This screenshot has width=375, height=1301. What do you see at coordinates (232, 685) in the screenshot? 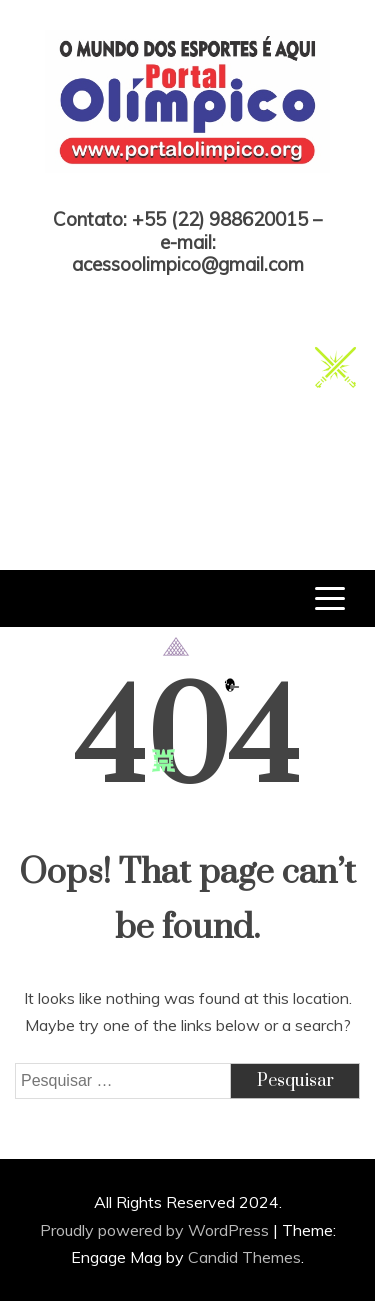
I see `indicates a player is bluffing or lying` at bounding box center [232, 685].